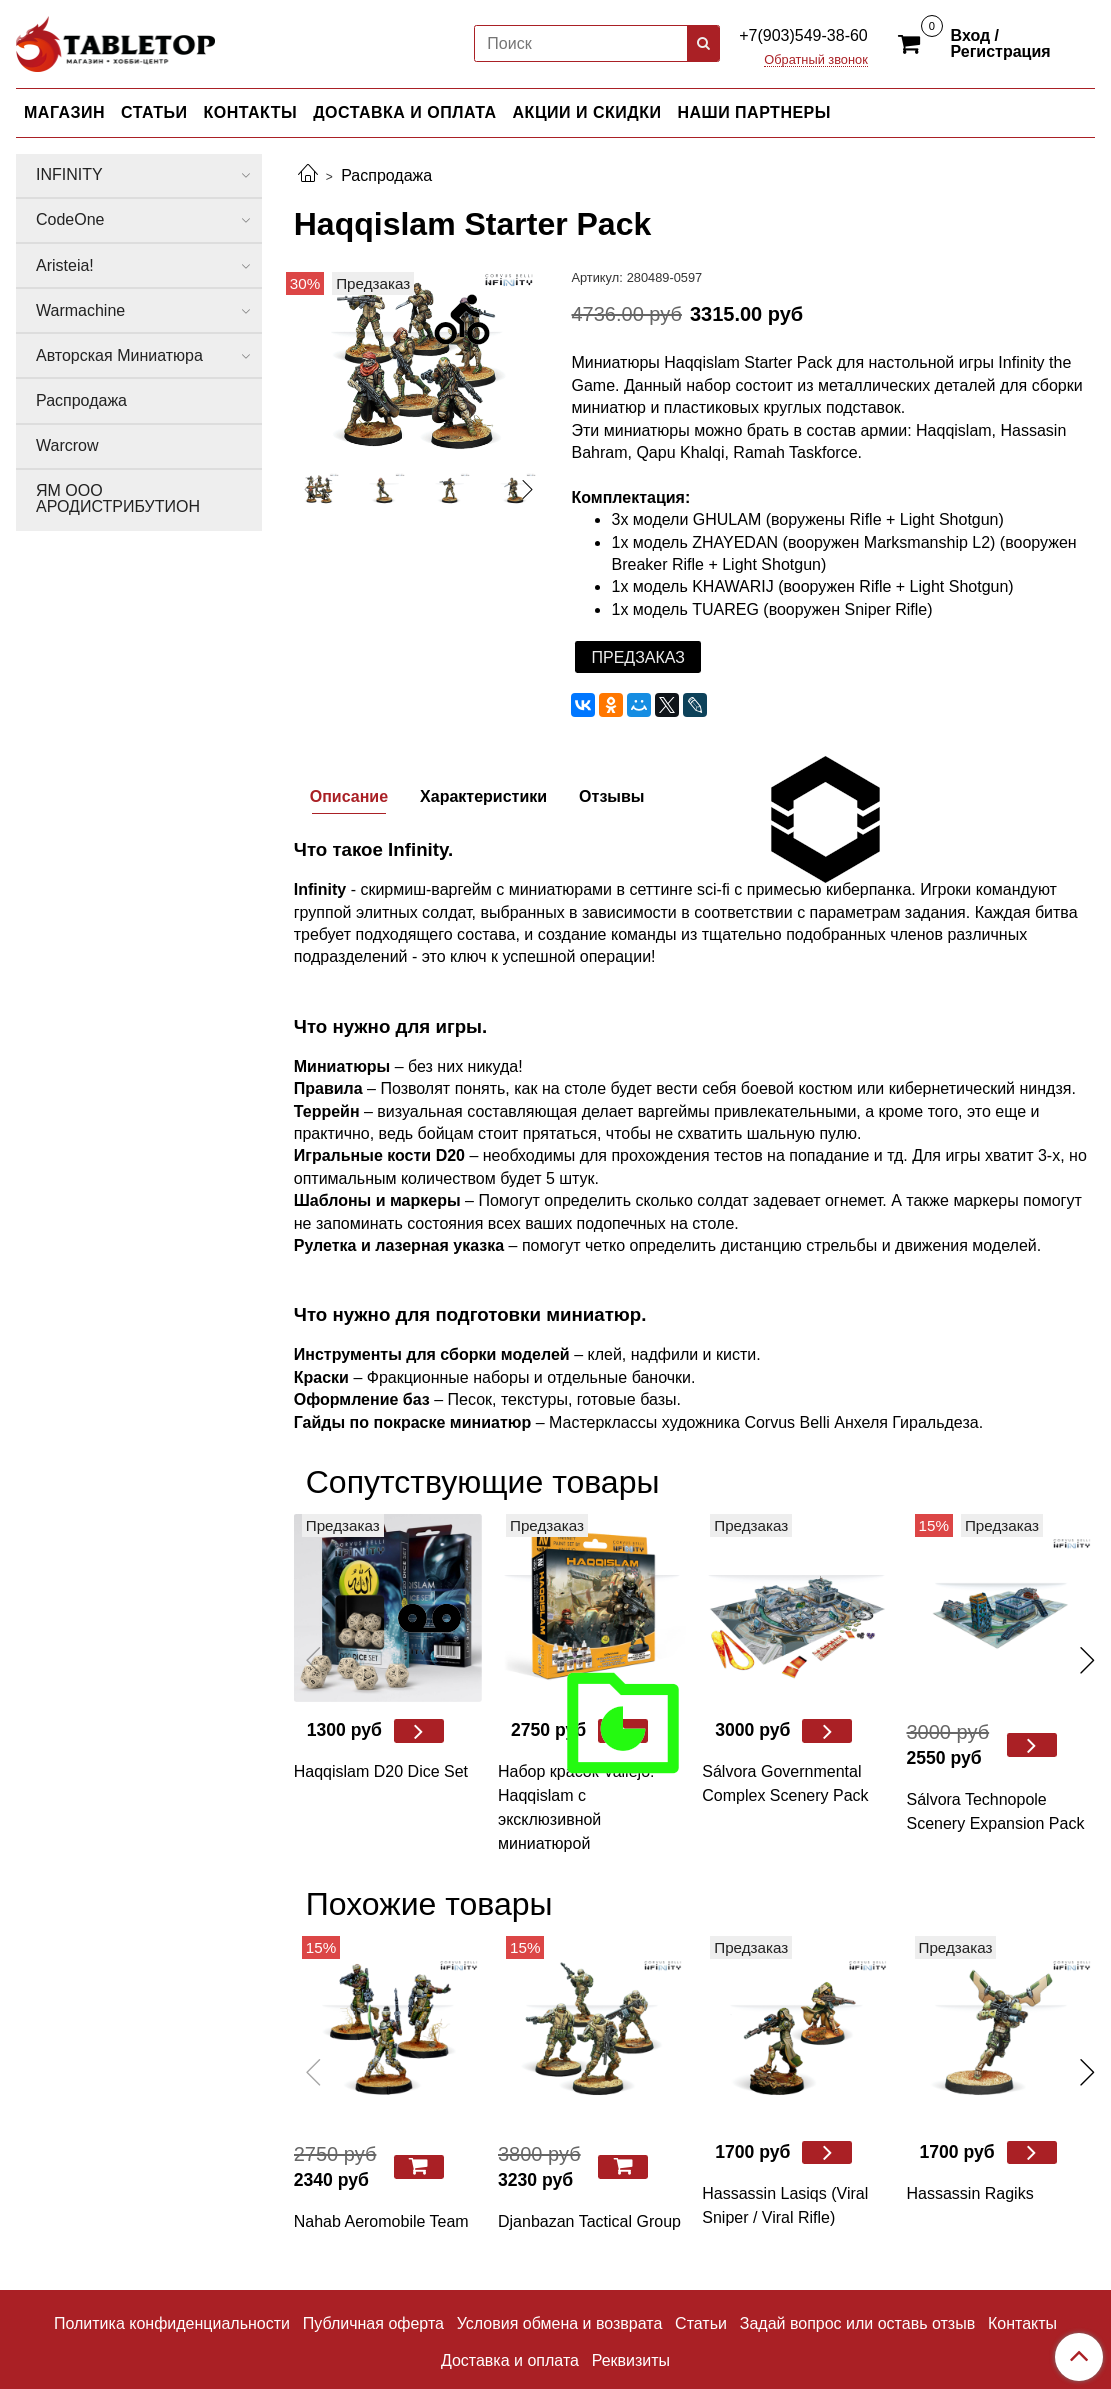 The width and height of the screenshot is (1111, 2389). What do you see at coordinates (429, 1619) in the screenshot?
I see `access voicemail messages` at bounding box center [429, 1619].